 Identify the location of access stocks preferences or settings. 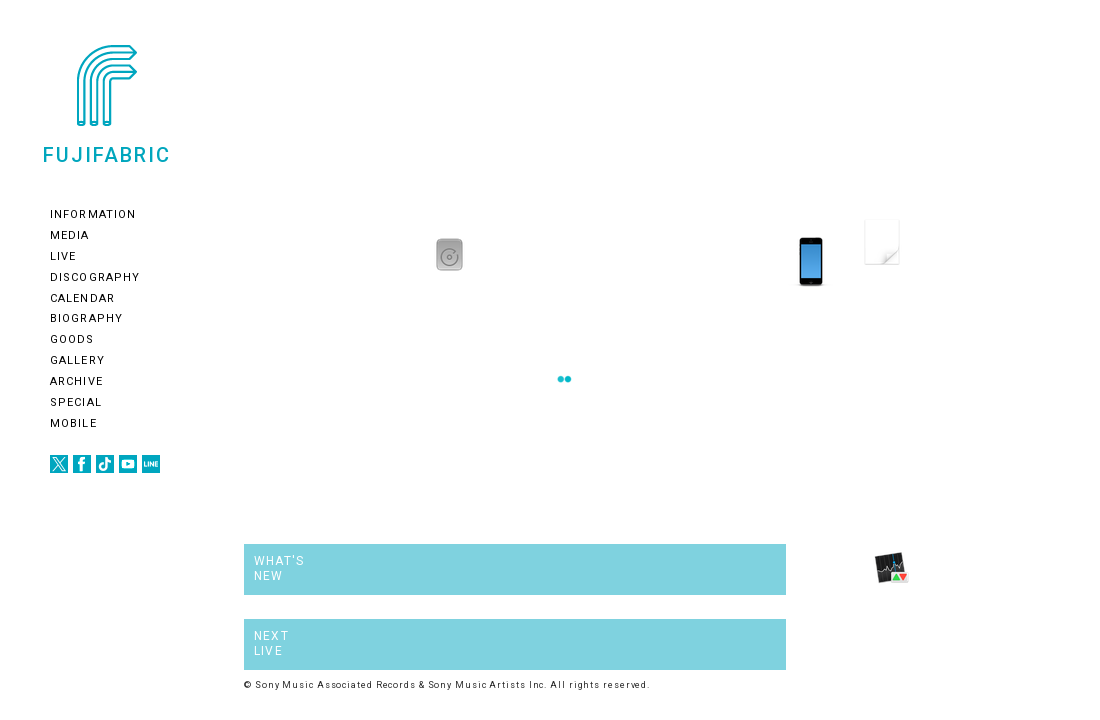
(891, 567).